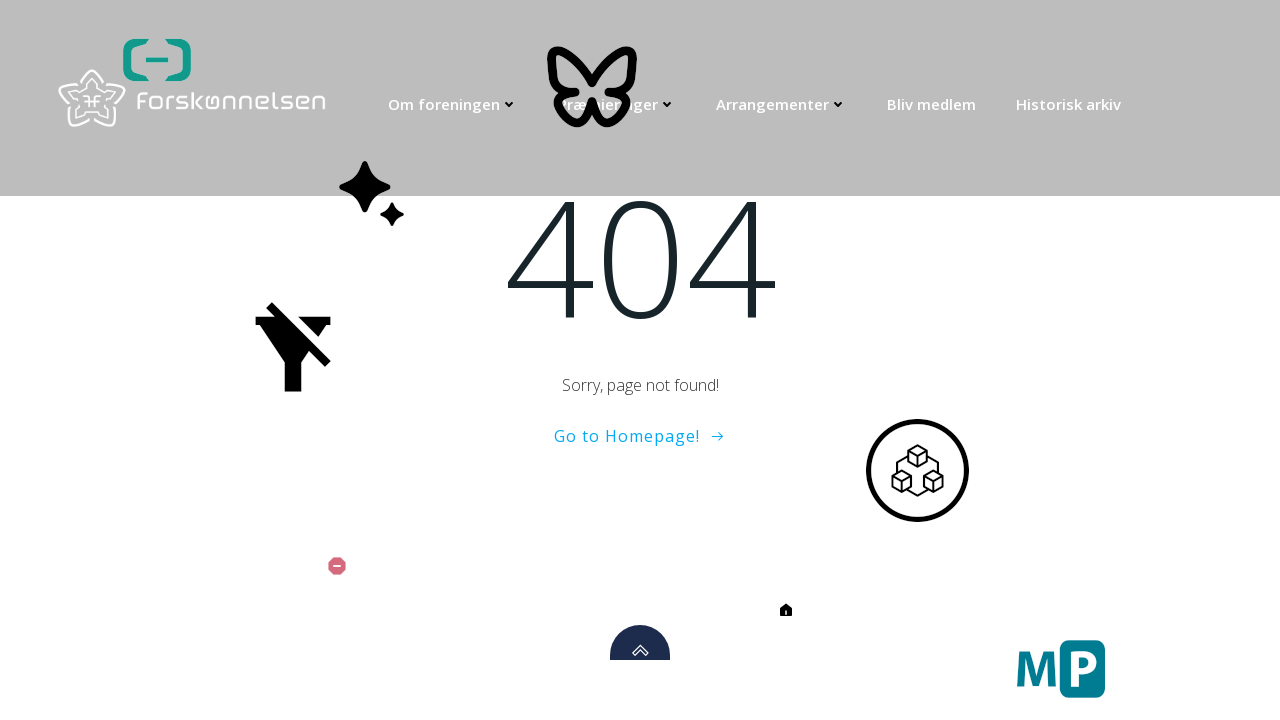 This screenshot has height=720, width=1280. What do you see at coordinates (293, 350) in the screenshot?
I see `clear all active filters` at bounding box center [293, 350].